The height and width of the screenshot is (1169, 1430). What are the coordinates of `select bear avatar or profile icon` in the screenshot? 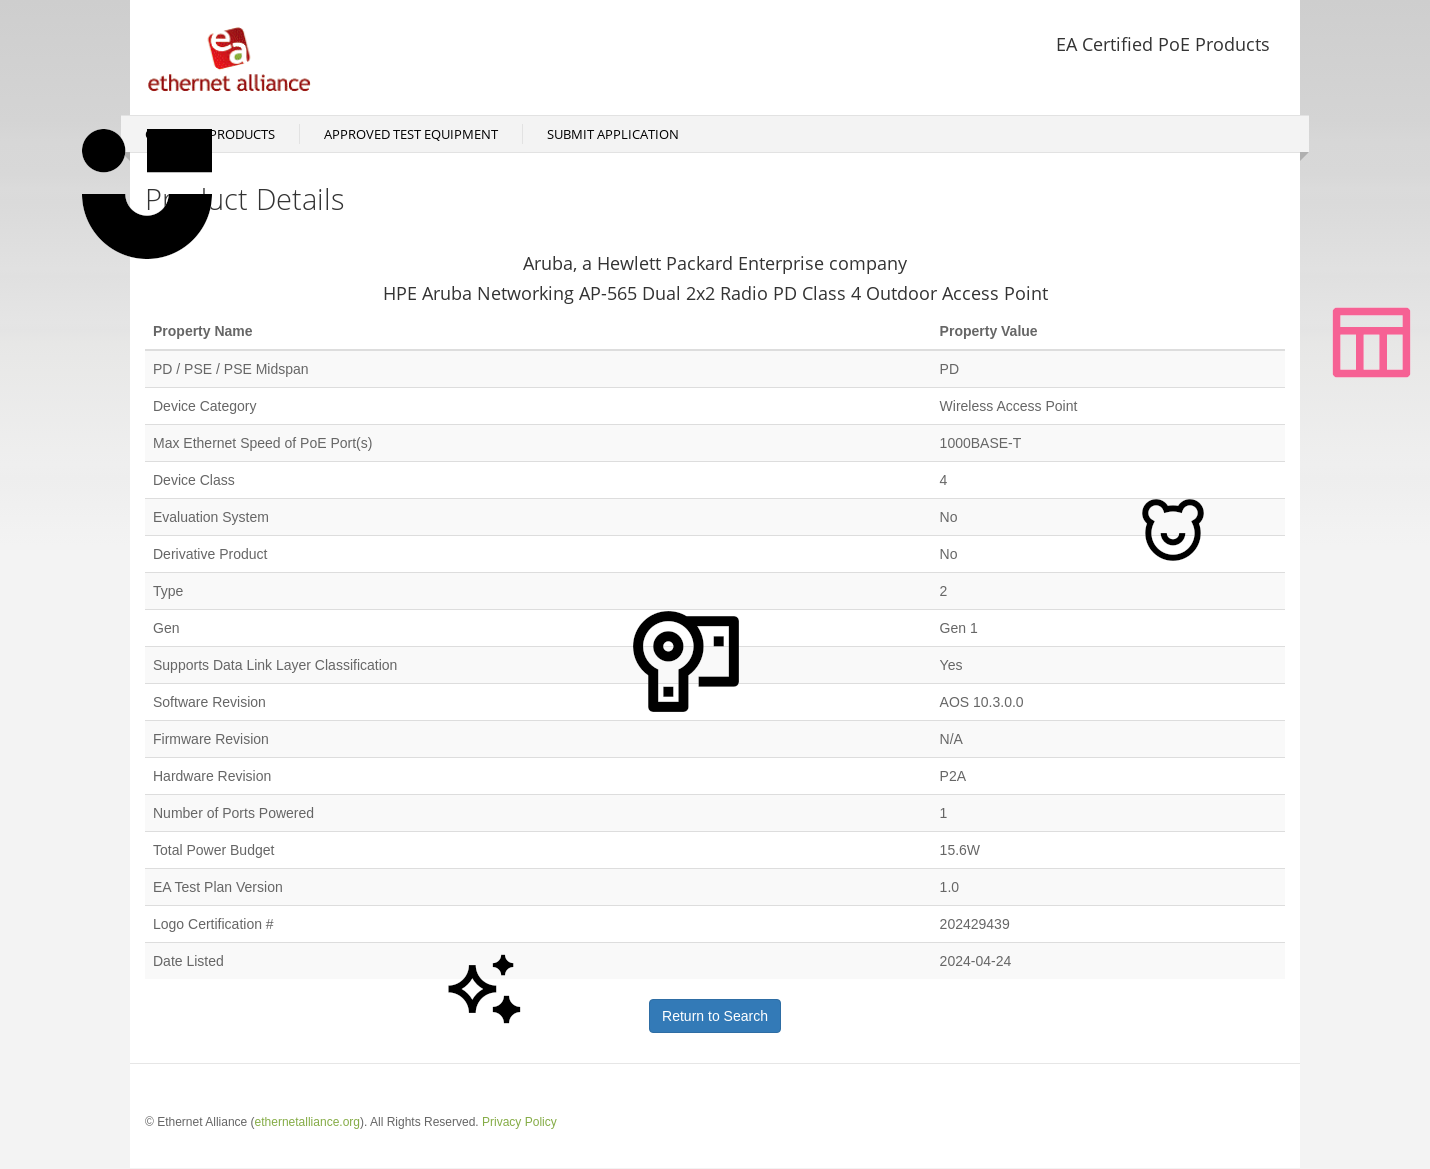 It's located at (1173, 530).